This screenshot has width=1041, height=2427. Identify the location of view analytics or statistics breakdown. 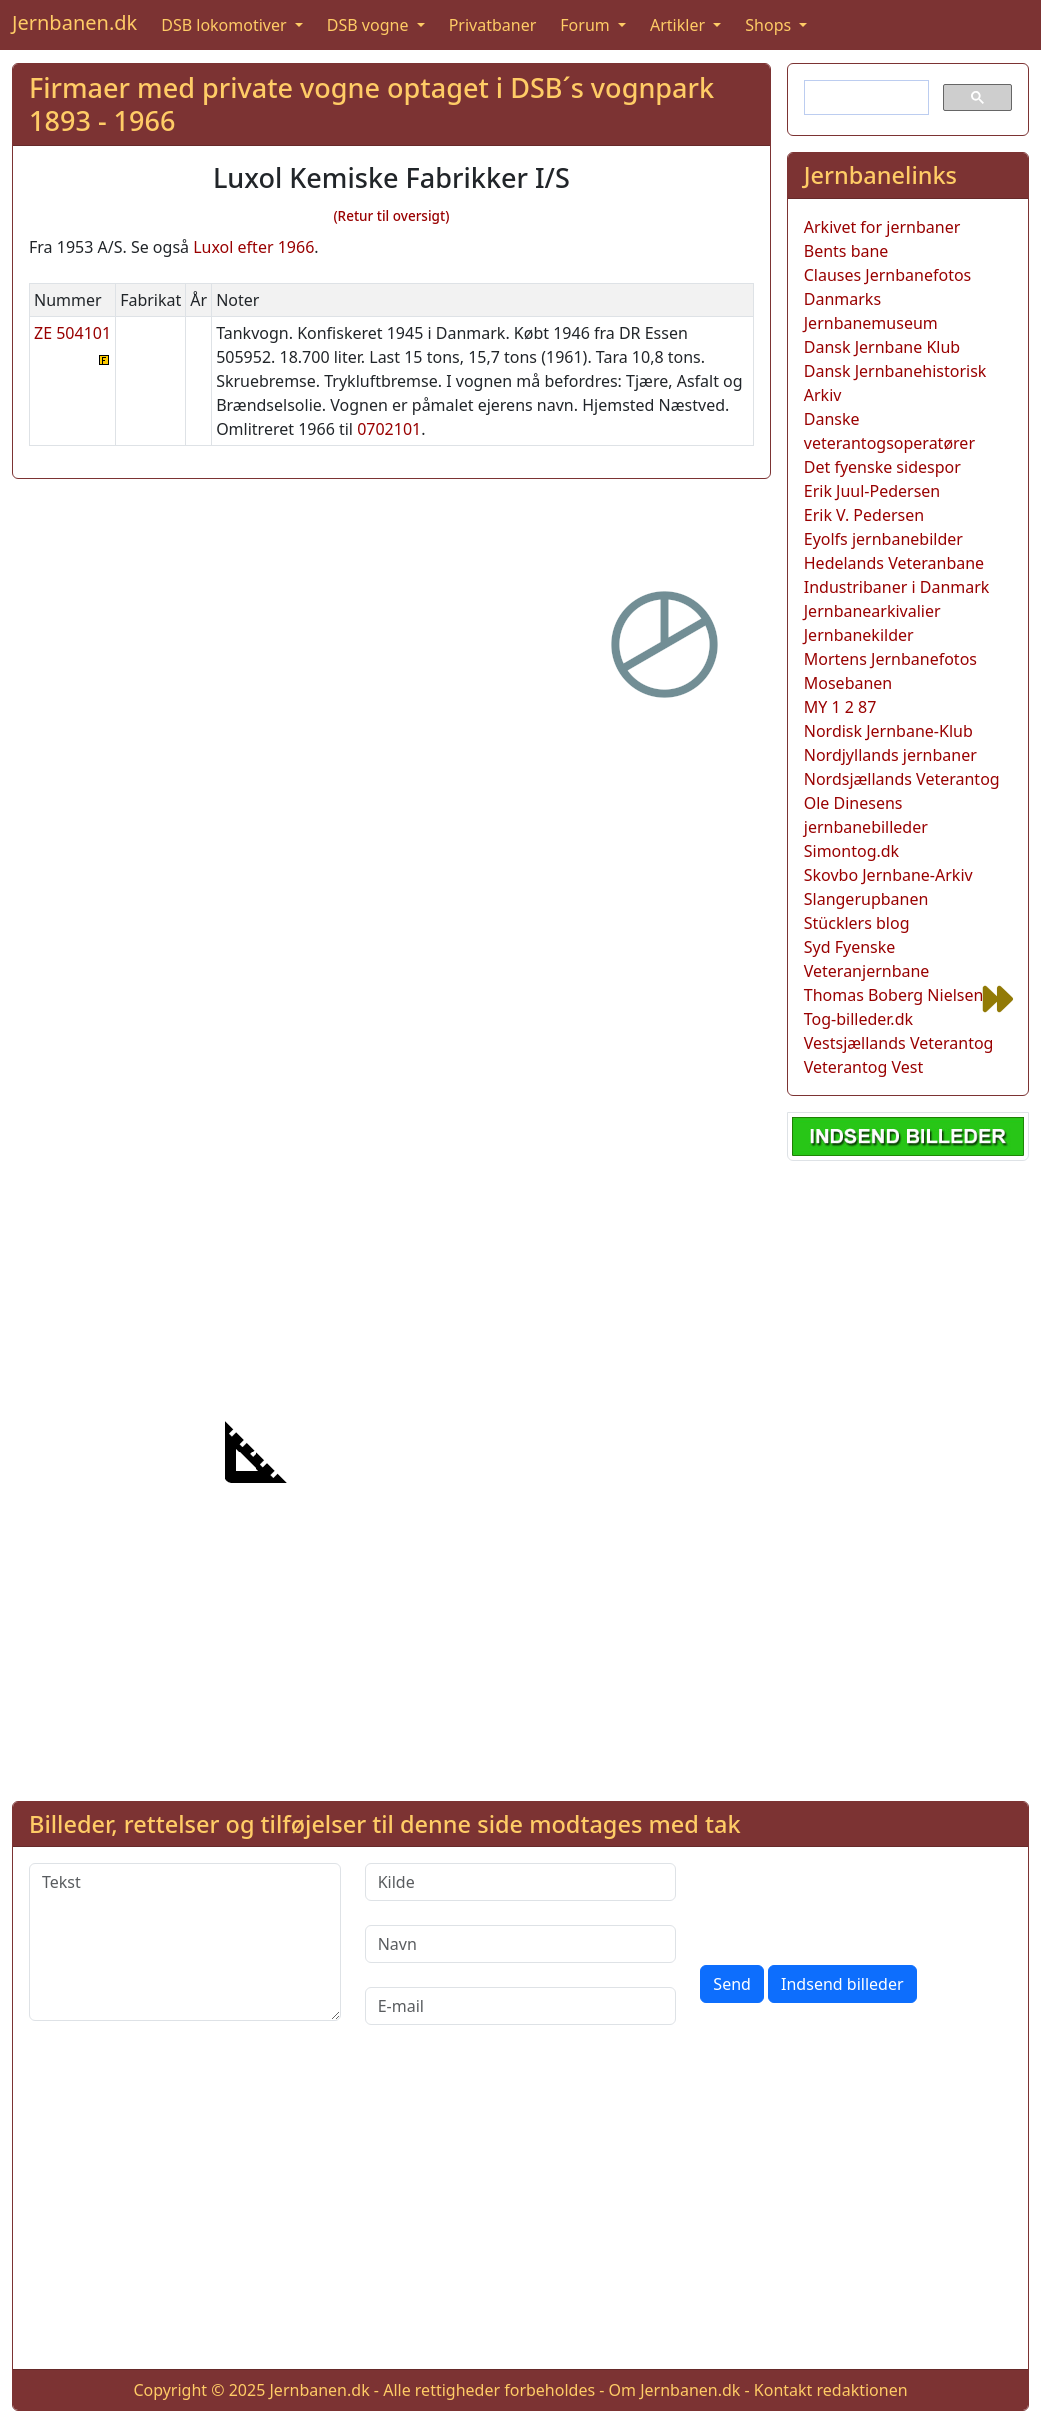
(664, 644).